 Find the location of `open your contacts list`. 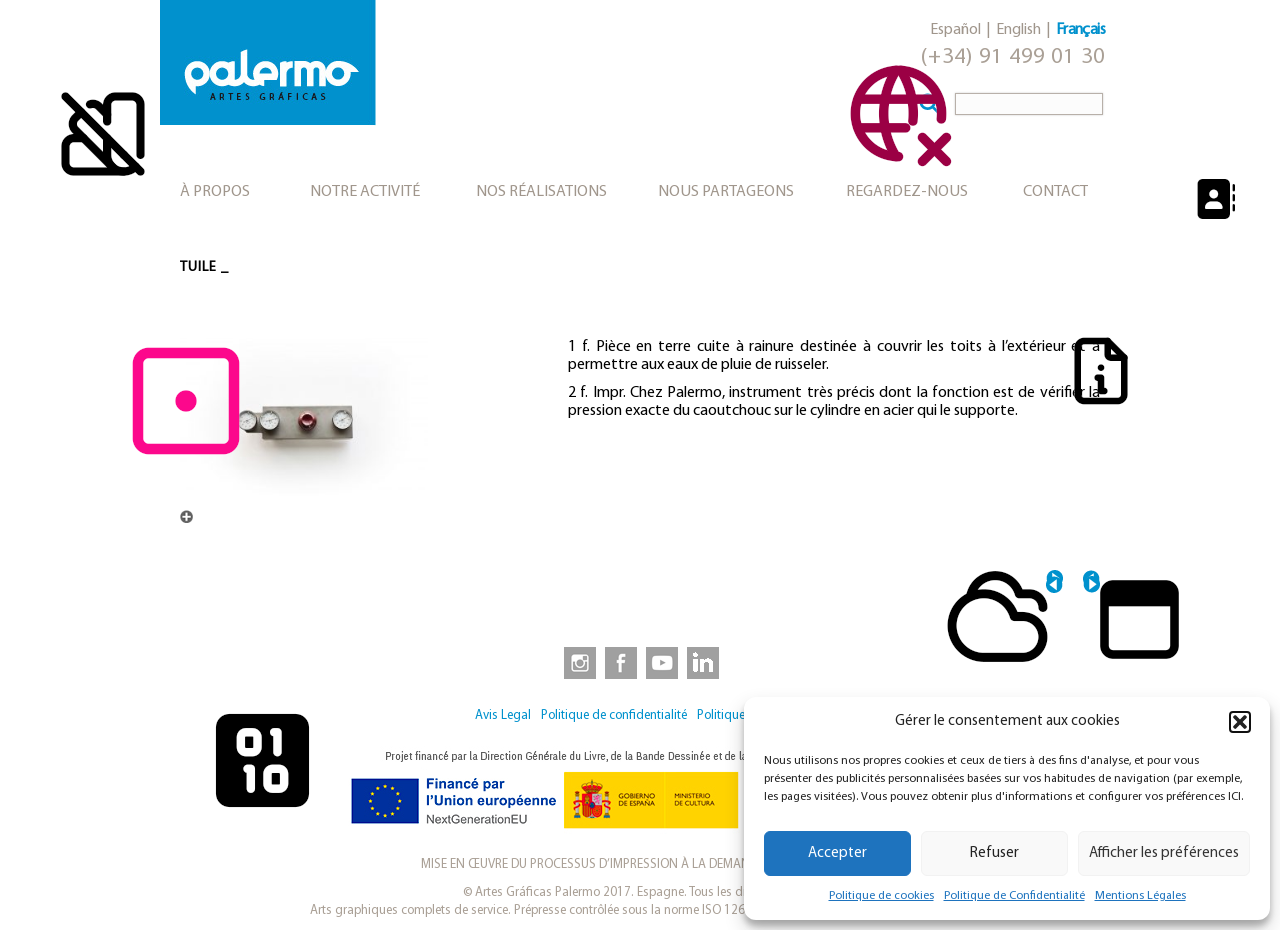

open your contacts list is located at coordinates (1215, 199).